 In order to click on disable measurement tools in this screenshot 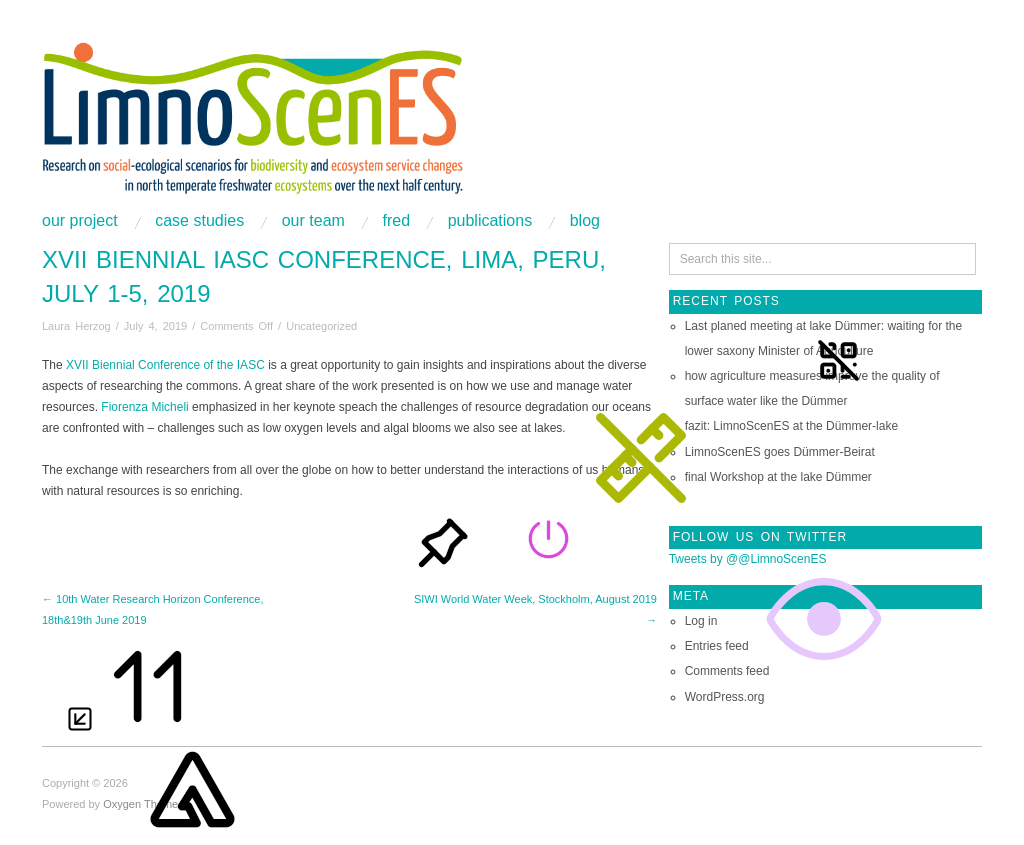, I will do `click(641, 458)`.